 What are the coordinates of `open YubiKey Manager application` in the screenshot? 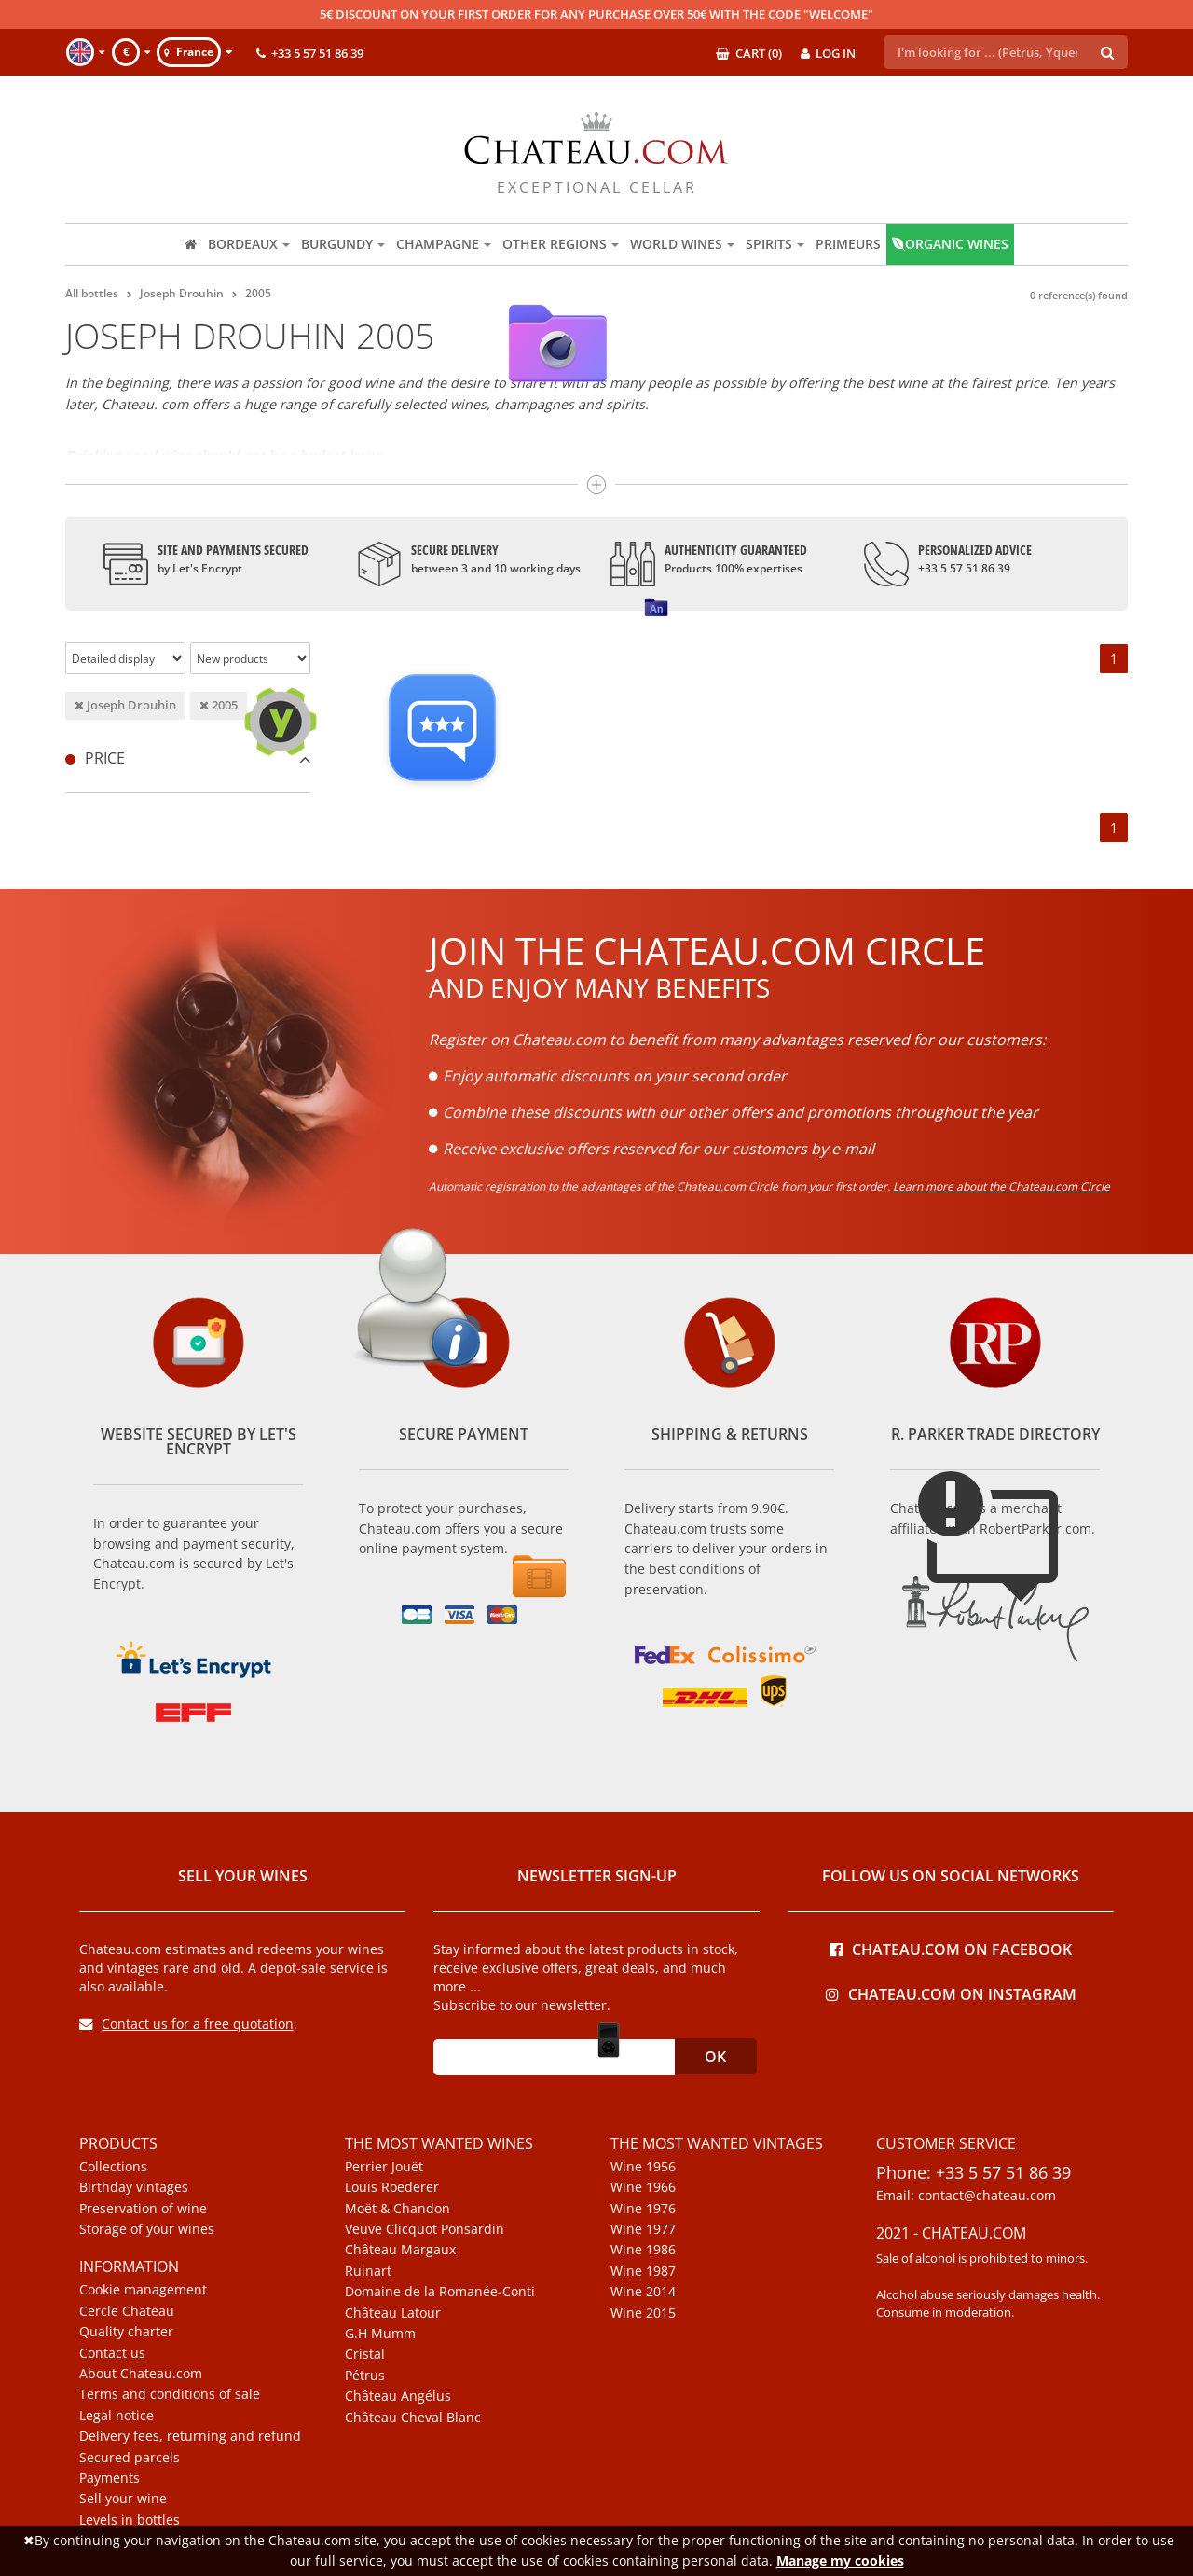 It's located at (281, 722).